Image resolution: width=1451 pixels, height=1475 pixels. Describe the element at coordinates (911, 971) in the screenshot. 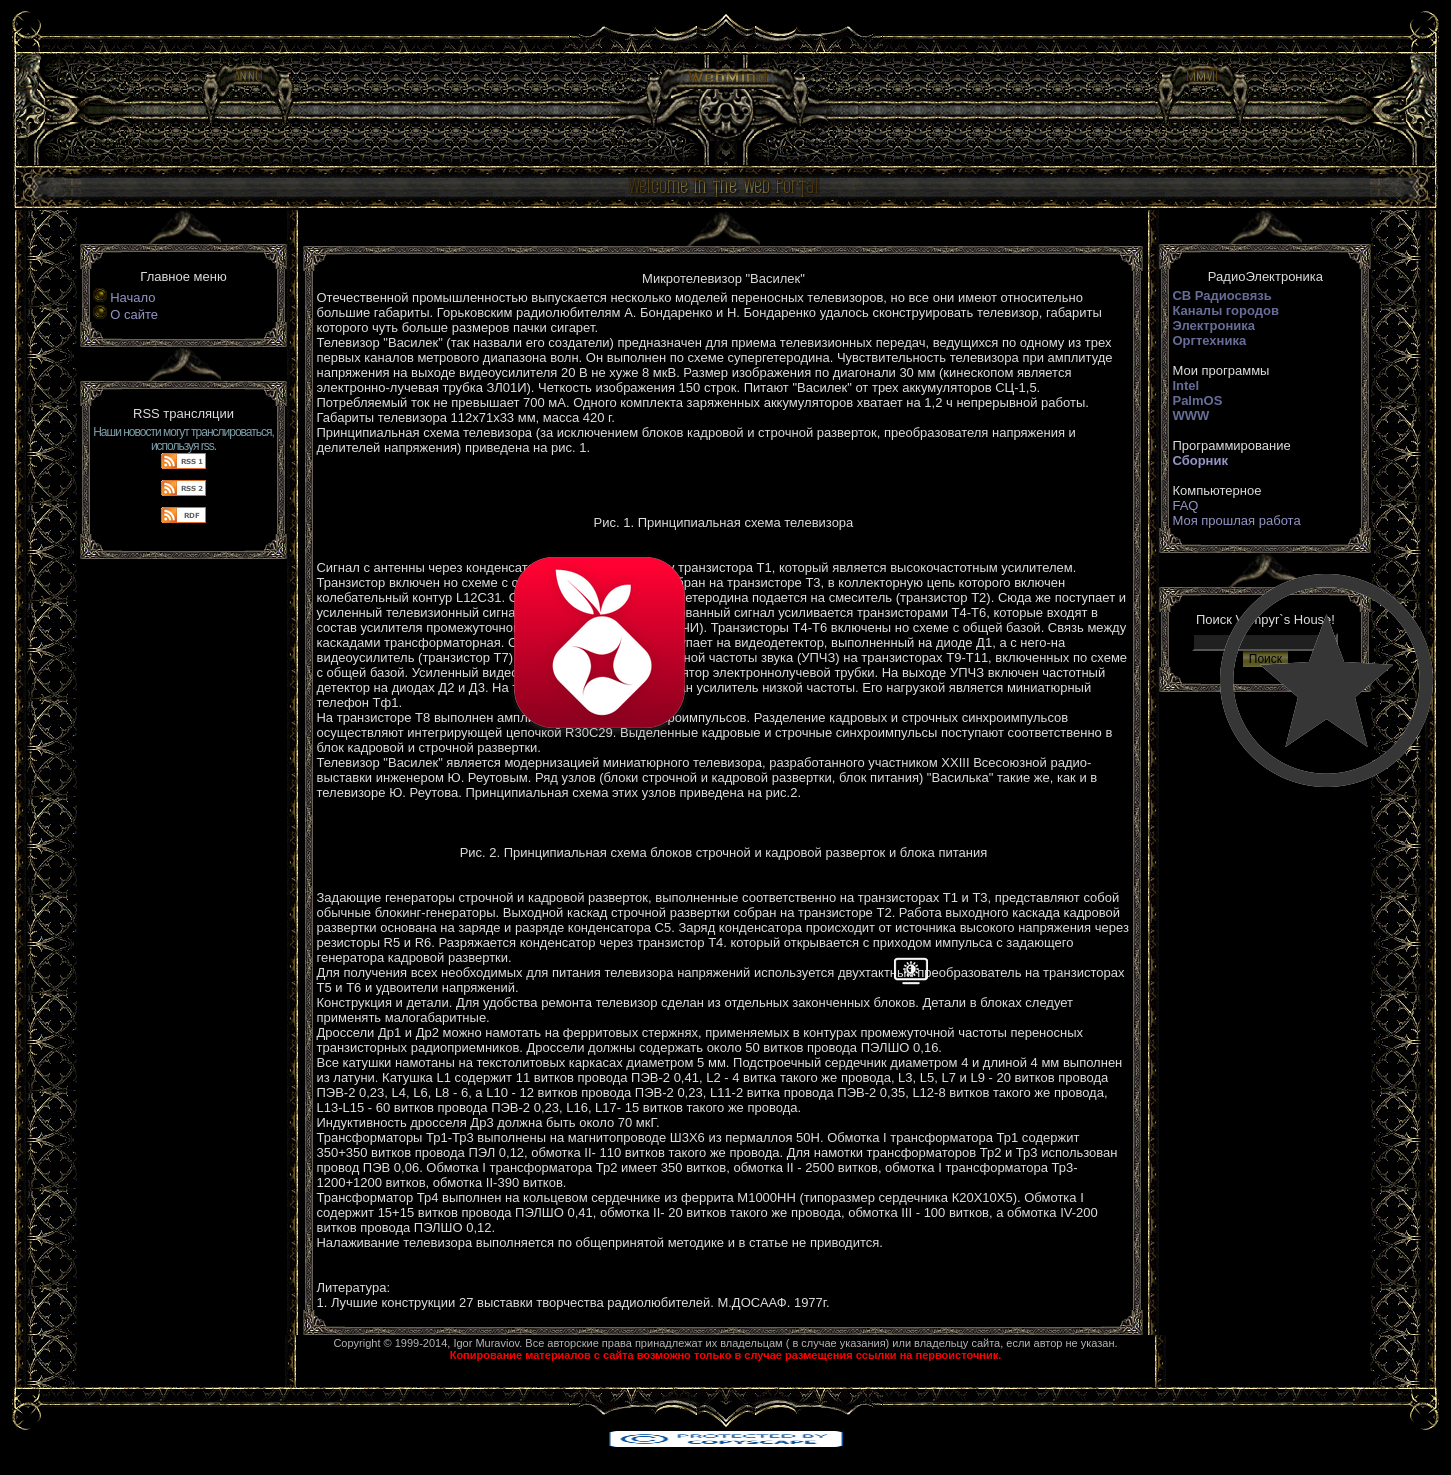

I see `adjust display brightness settings` at that location.